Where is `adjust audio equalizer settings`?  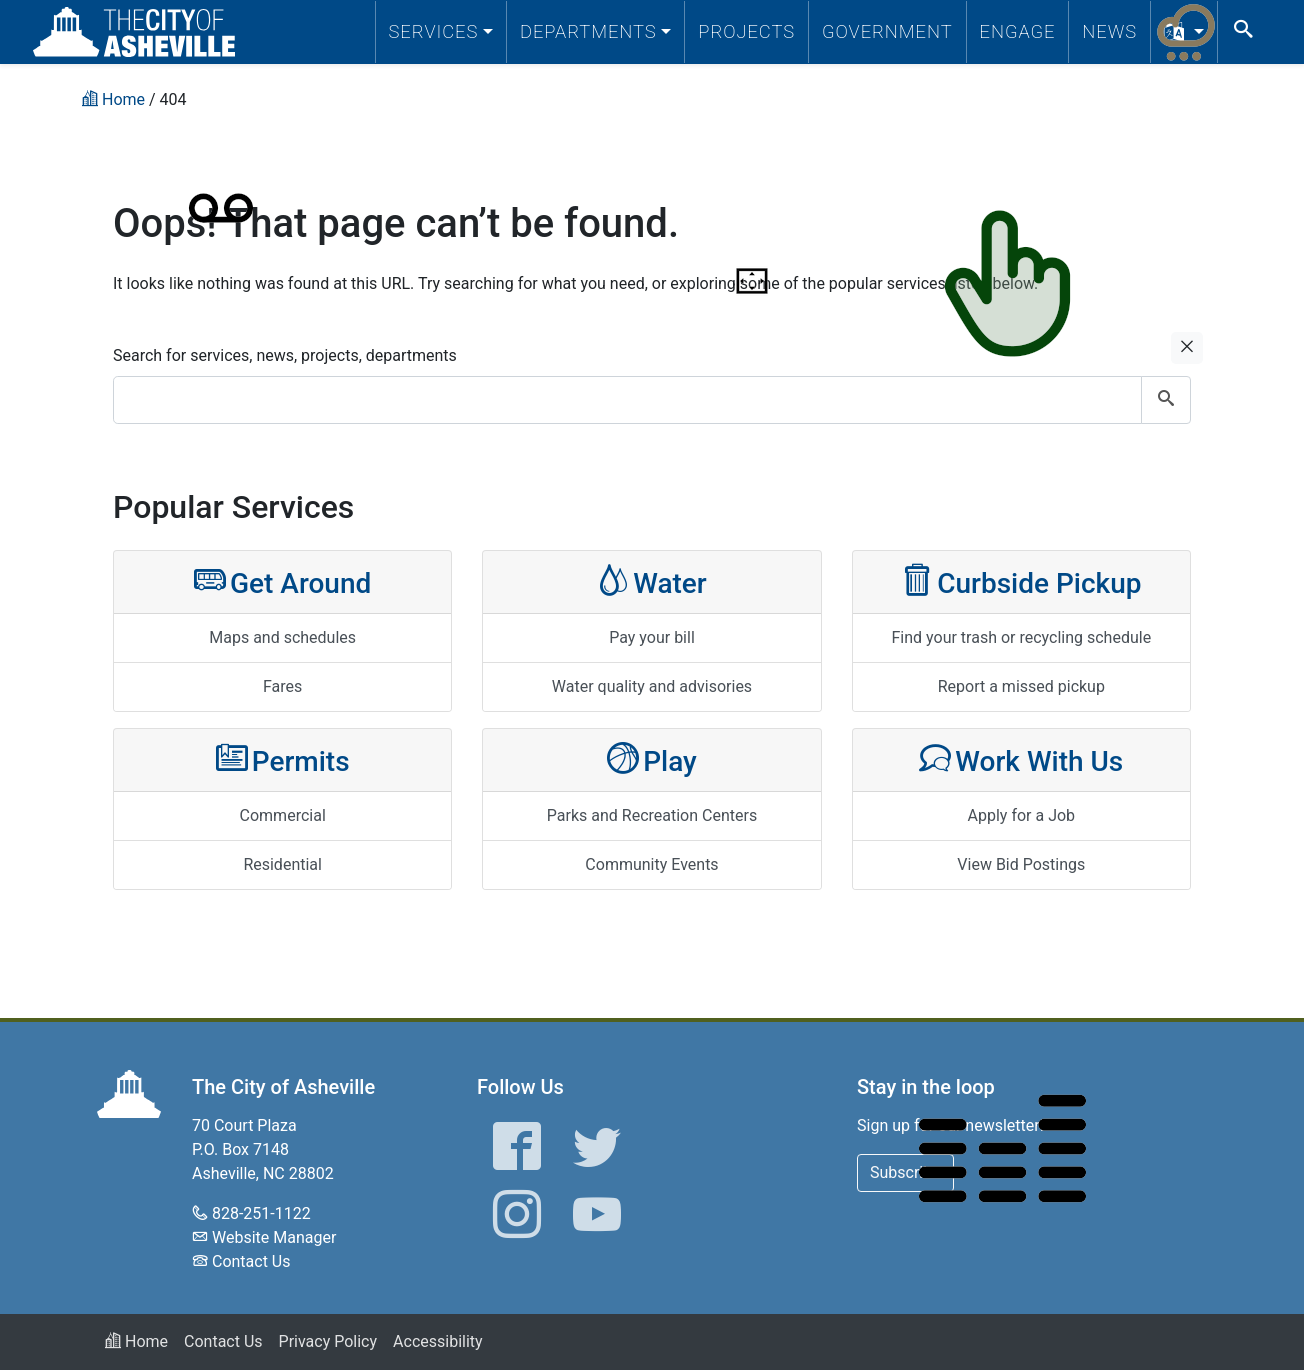
adjust audio equalizer settings is located at coordinates (1002, 1148).